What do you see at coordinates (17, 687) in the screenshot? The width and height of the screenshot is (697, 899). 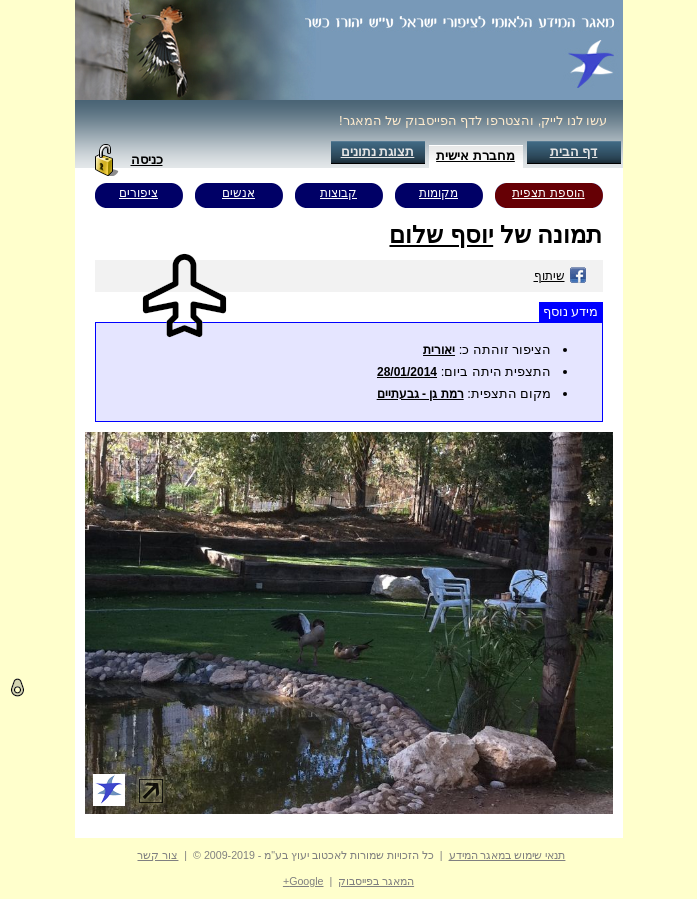 I see `indicates healthy or vegetarian food options` at bounding box center [17, 687].